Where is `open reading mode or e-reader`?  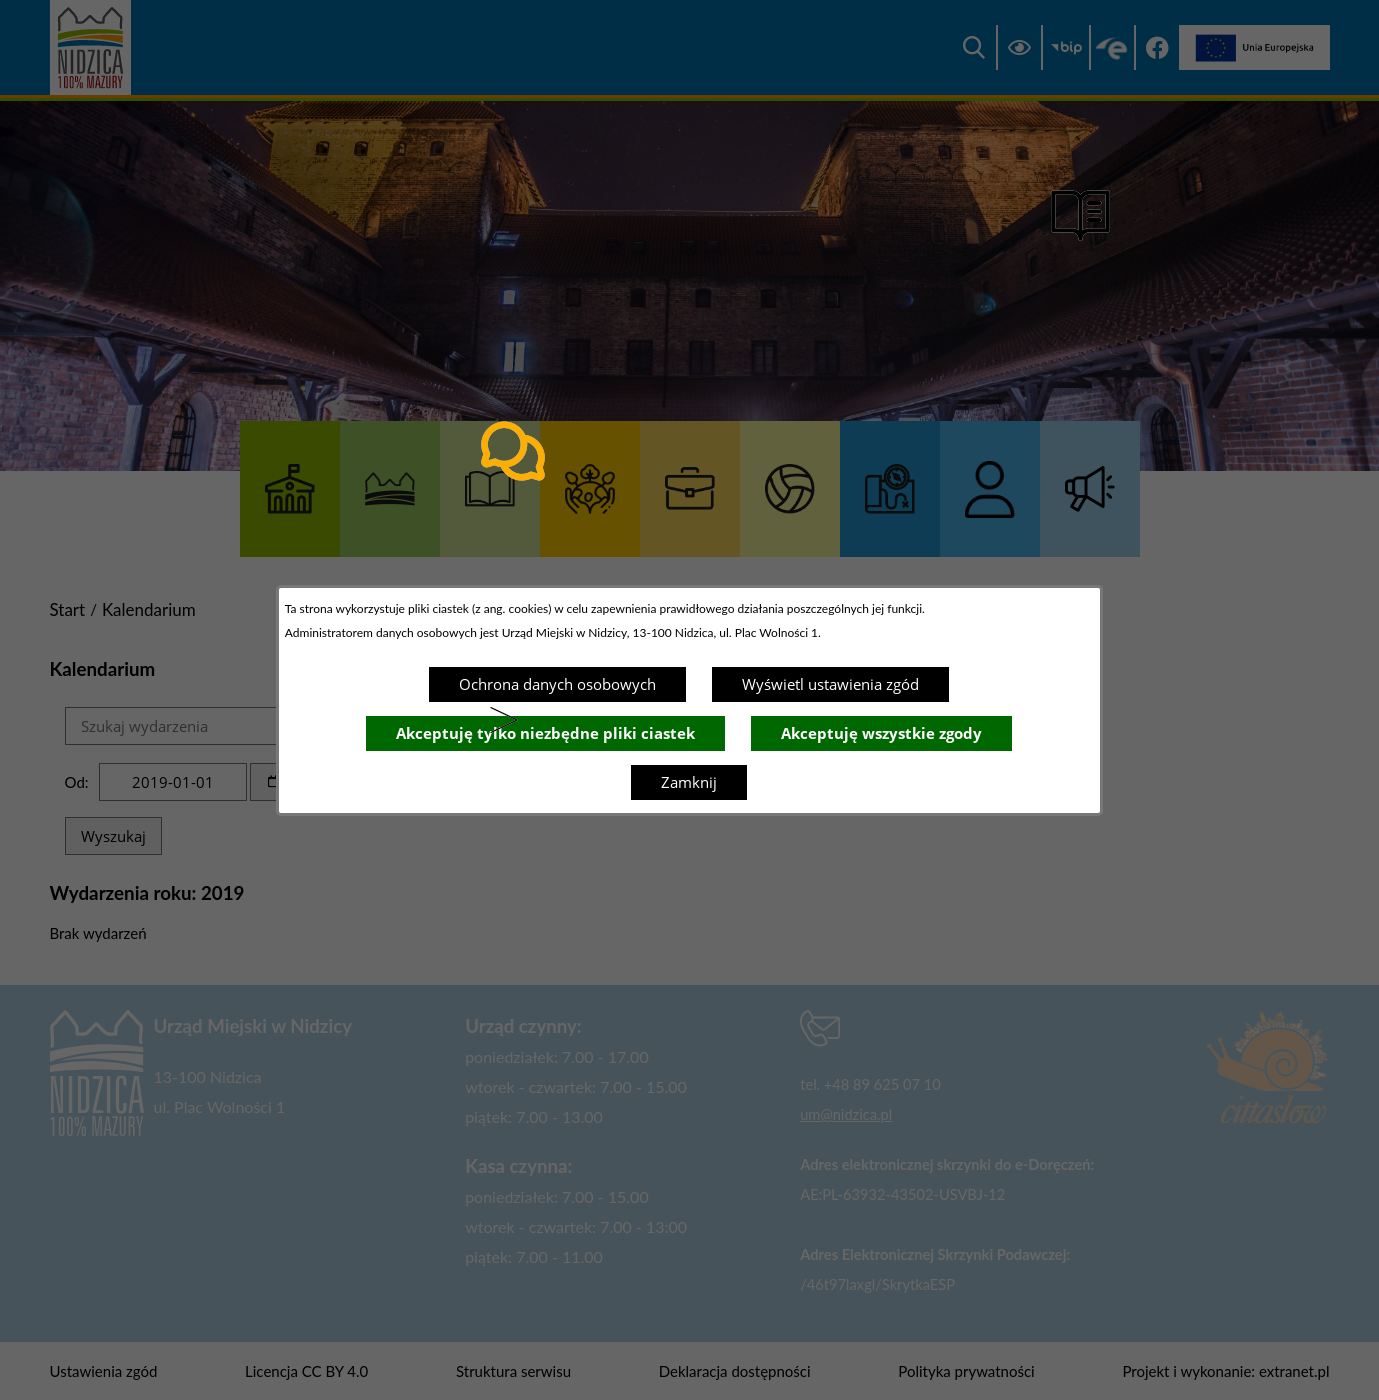 open reading mode or e-reader is located at coordinates (1080, 211).